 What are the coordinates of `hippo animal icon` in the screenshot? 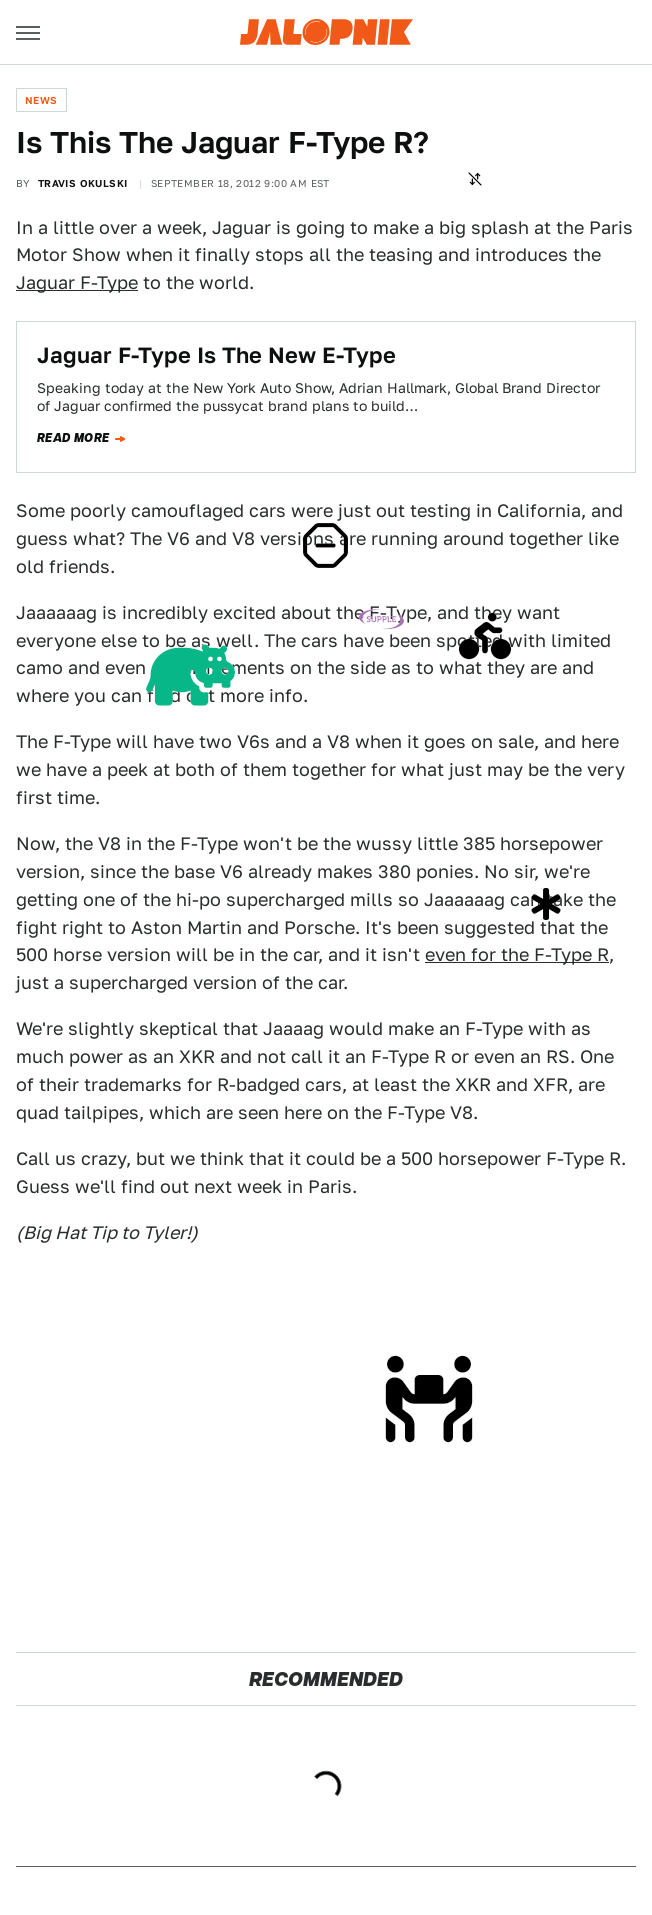 It's located at (190, 674).